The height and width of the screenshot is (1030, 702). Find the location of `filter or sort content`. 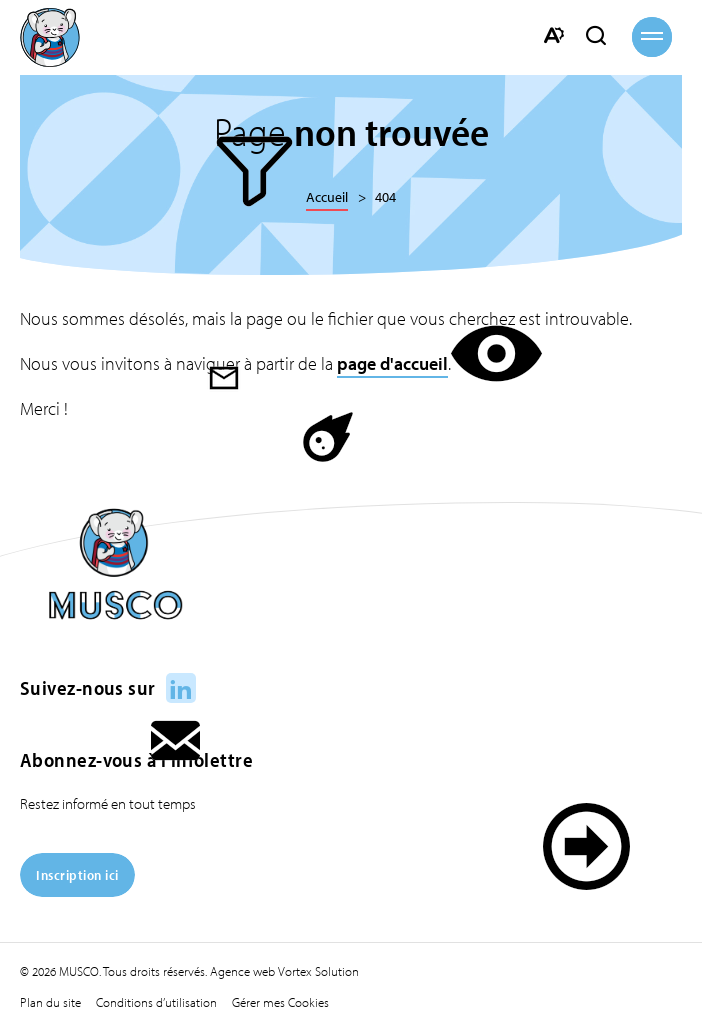

filter or sort content is located at coordinates (254, 168).